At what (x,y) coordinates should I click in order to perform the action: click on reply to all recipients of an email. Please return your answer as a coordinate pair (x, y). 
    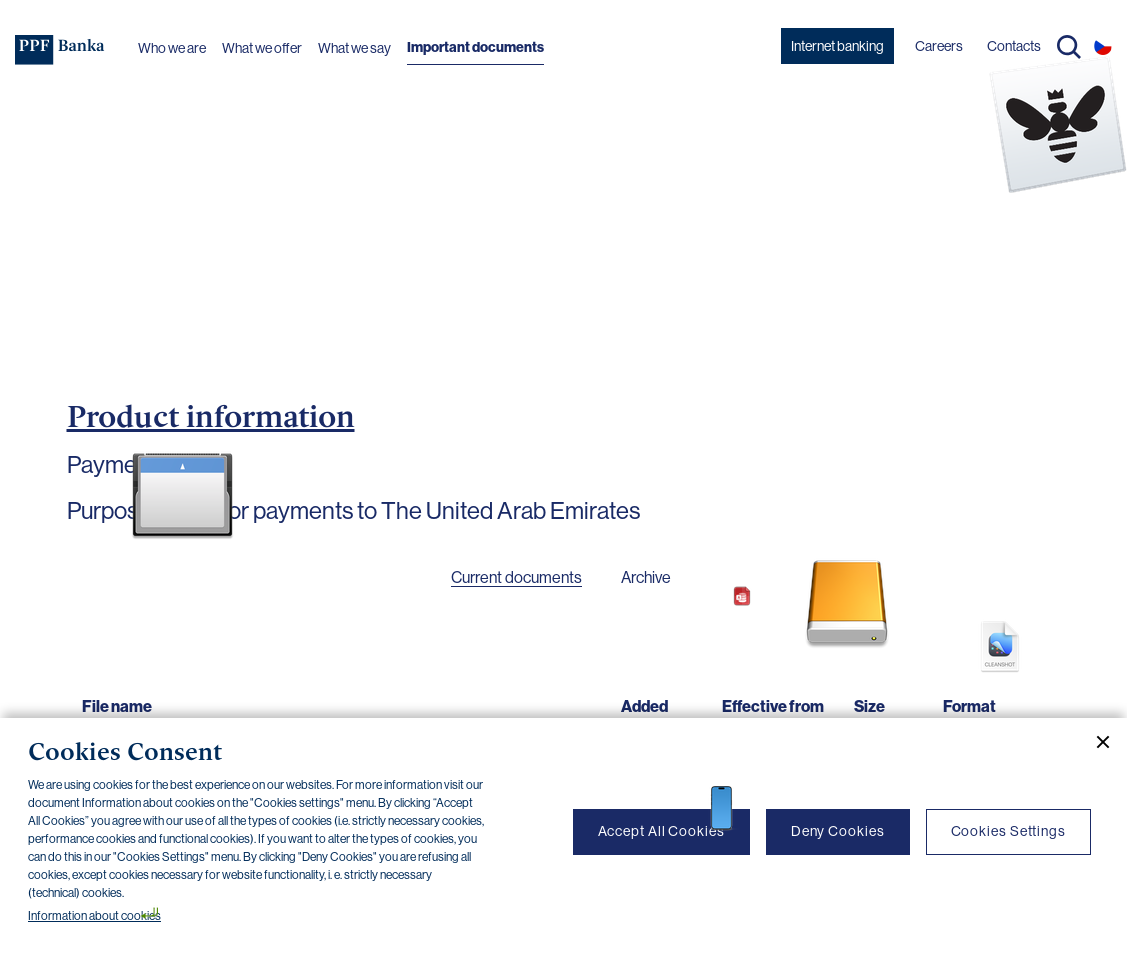
    Looking at the image, I should click on (149, 912).